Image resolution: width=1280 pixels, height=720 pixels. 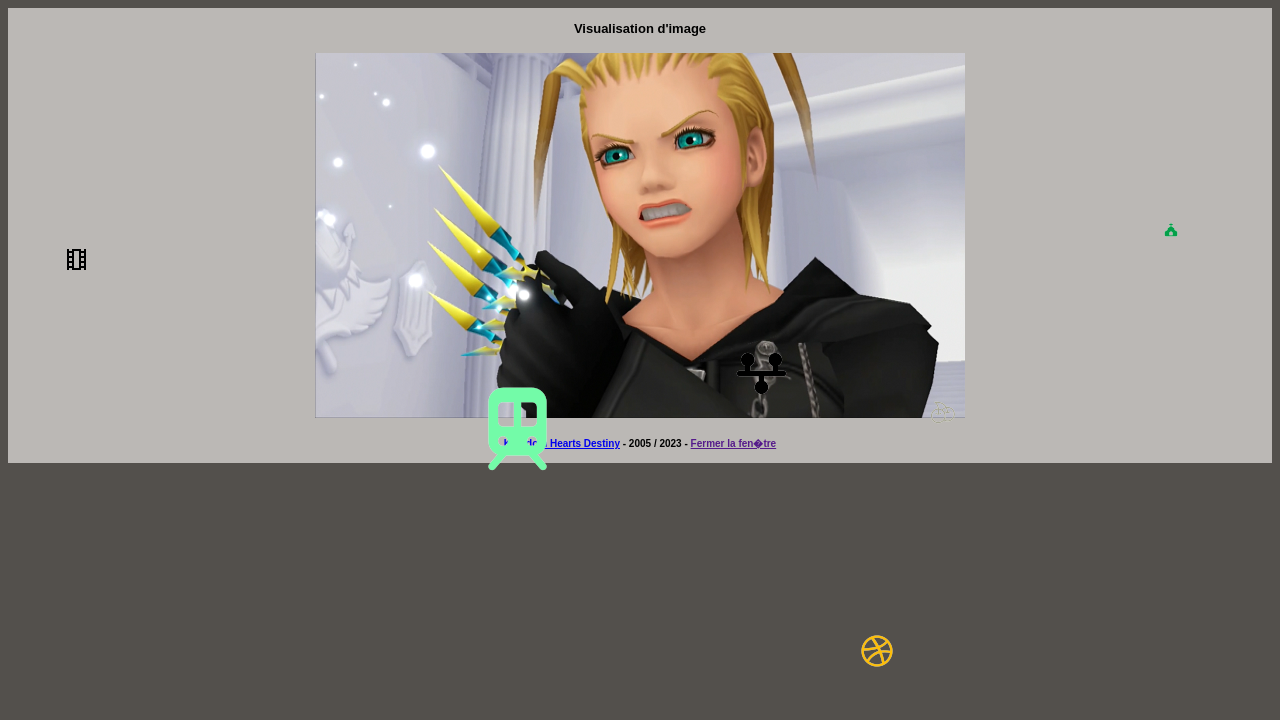 What do you see at coordinates (1171, 230) in the screenshot?
I see `view nearby churches or places of worship` at bounding box center [1171, 230].